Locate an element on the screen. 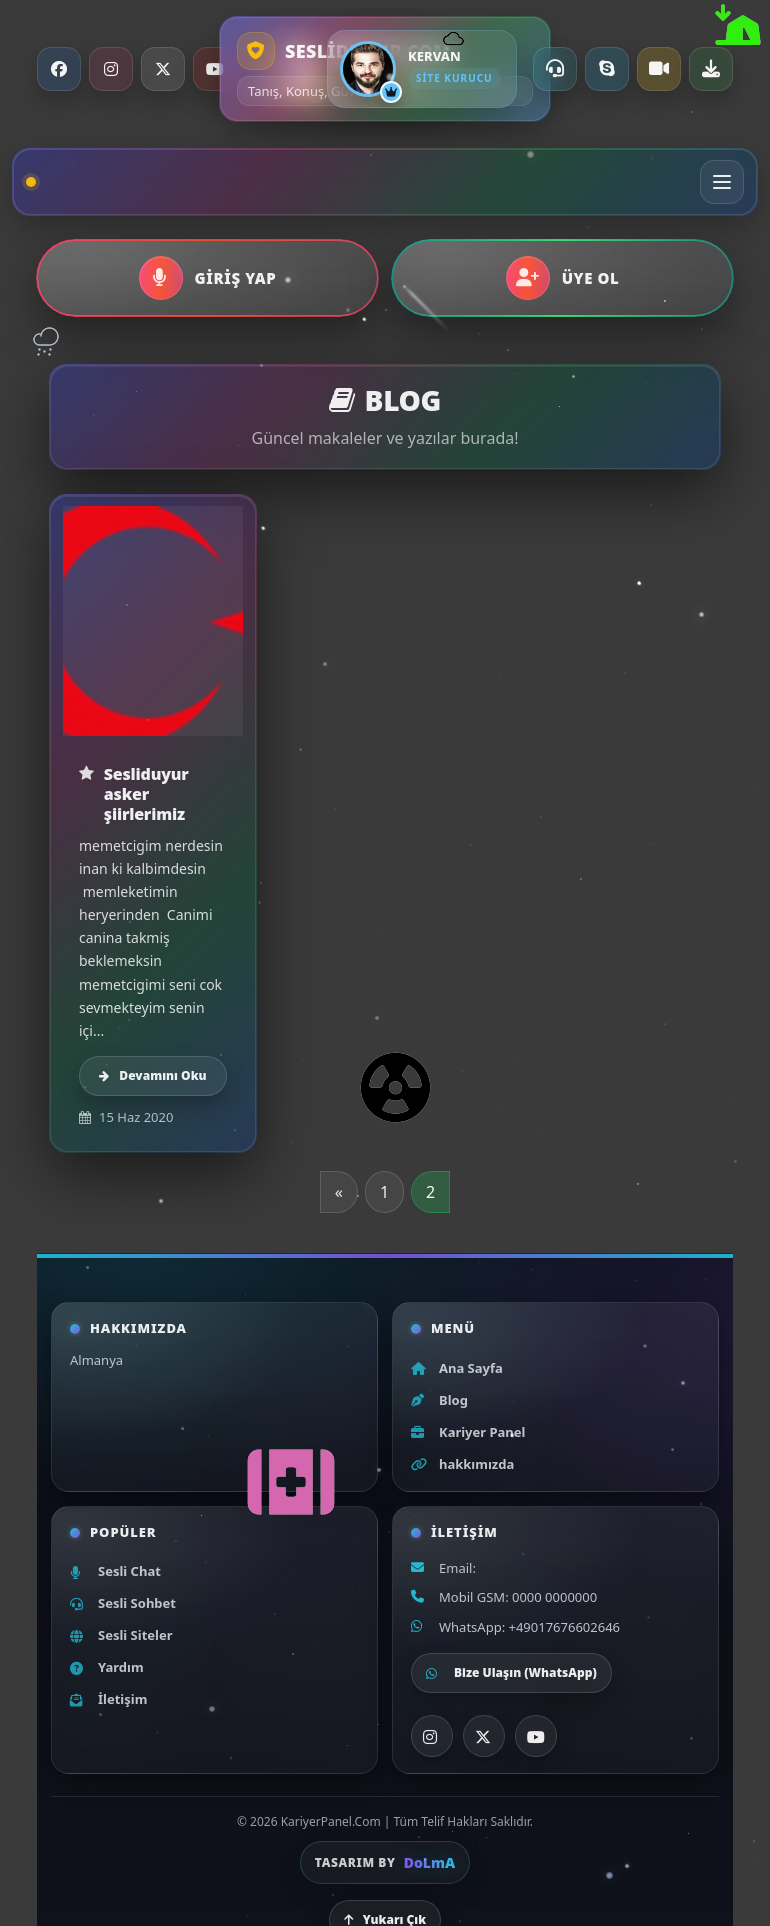 Image resolution: width=770 pixels, height=1926 pixels. download campsite or camping information is located at coordinates (738, 25).